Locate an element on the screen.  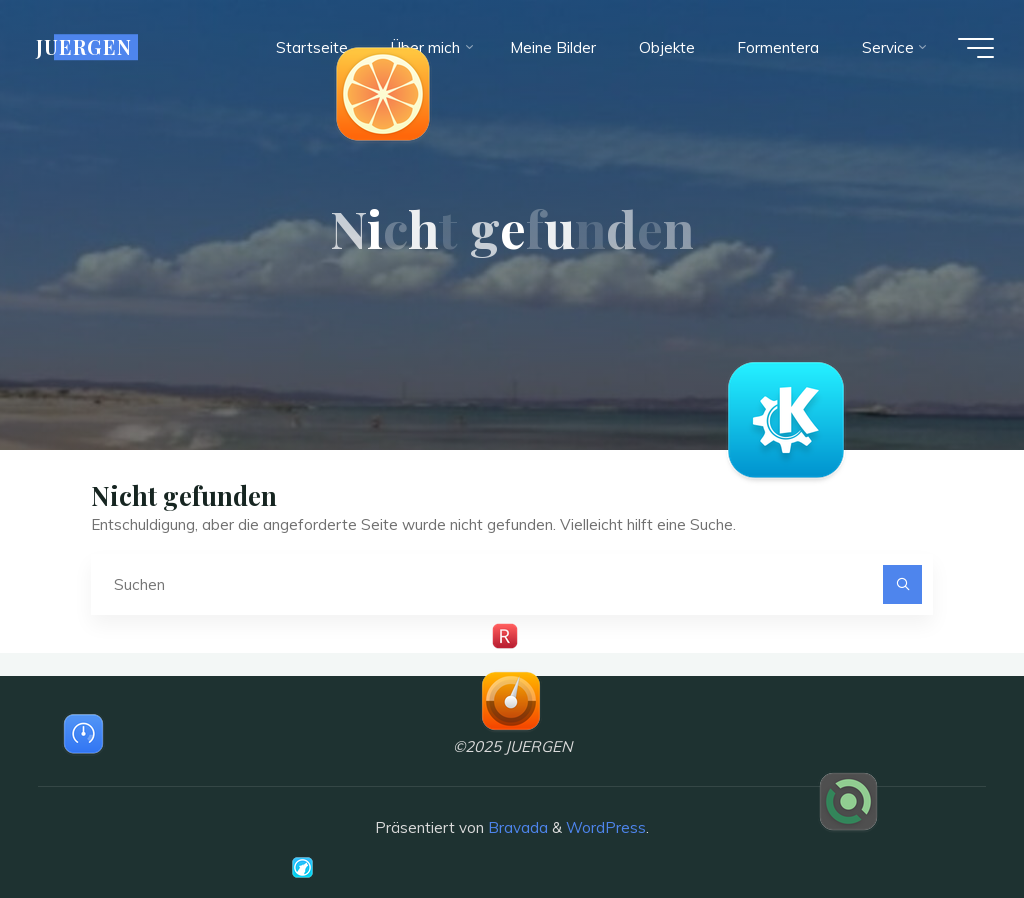
open librewolf browser is located at coordinates (302, 867).